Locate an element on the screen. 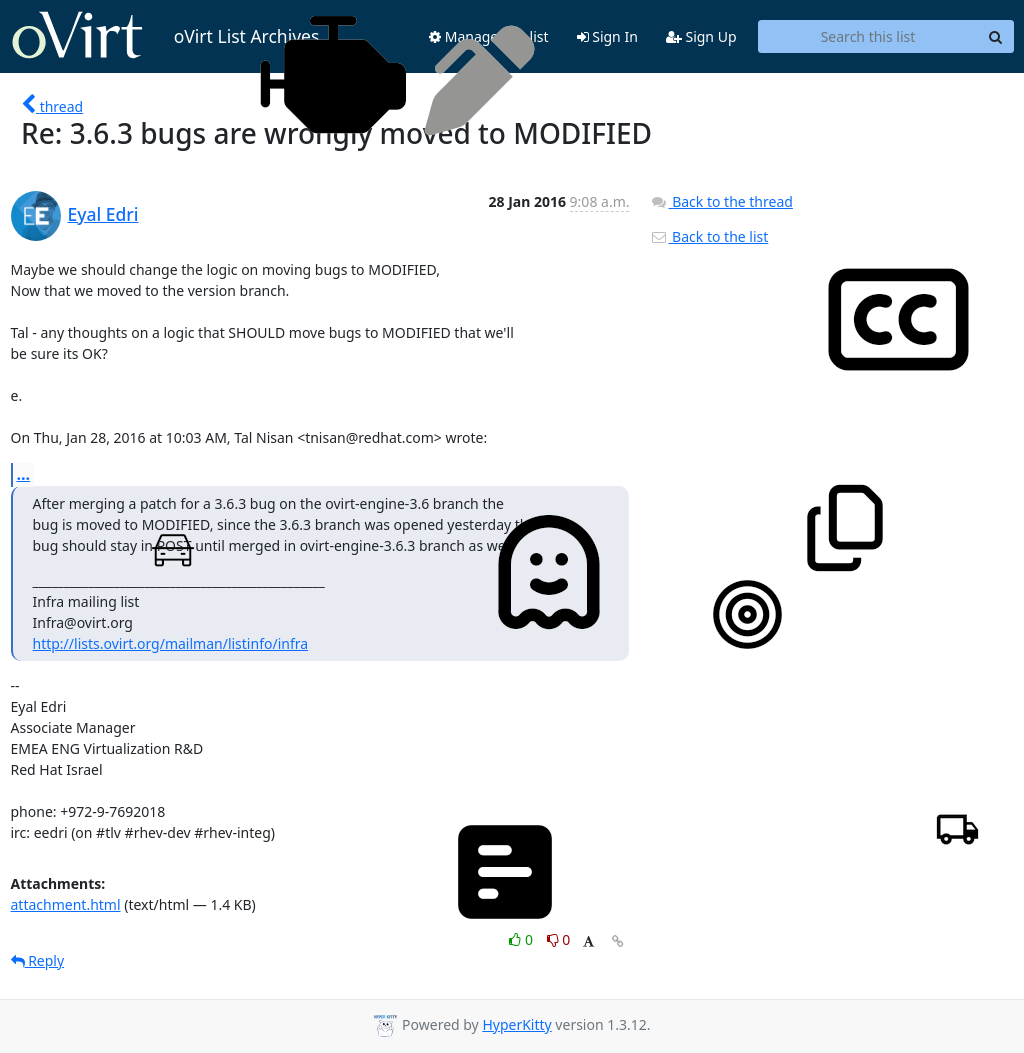 The image size is (1024, 1053). set a goal or target is located at coordinates (747, 614).